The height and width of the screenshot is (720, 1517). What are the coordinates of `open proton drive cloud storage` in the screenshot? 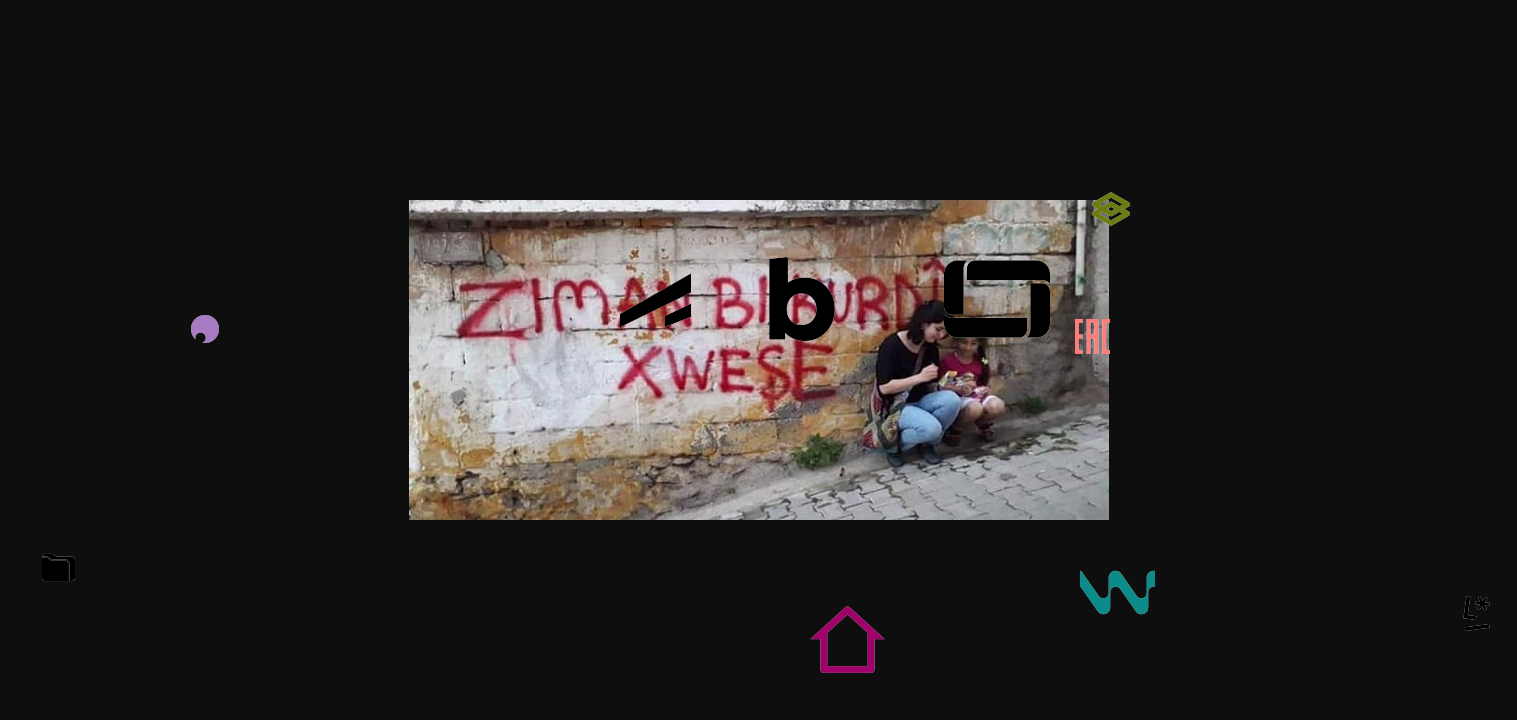 It's located at (58, 567).